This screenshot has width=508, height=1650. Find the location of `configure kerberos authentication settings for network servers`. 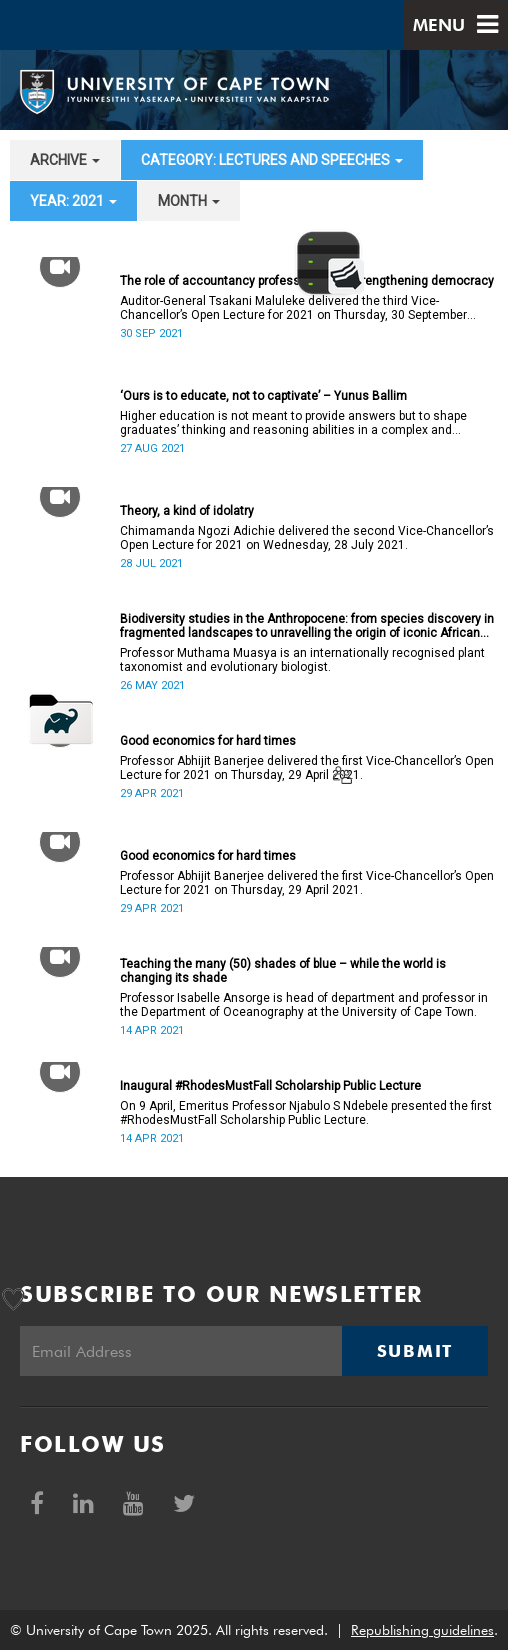

configure kerberos authentication settings for network servers is located at coordinates (329, 264).